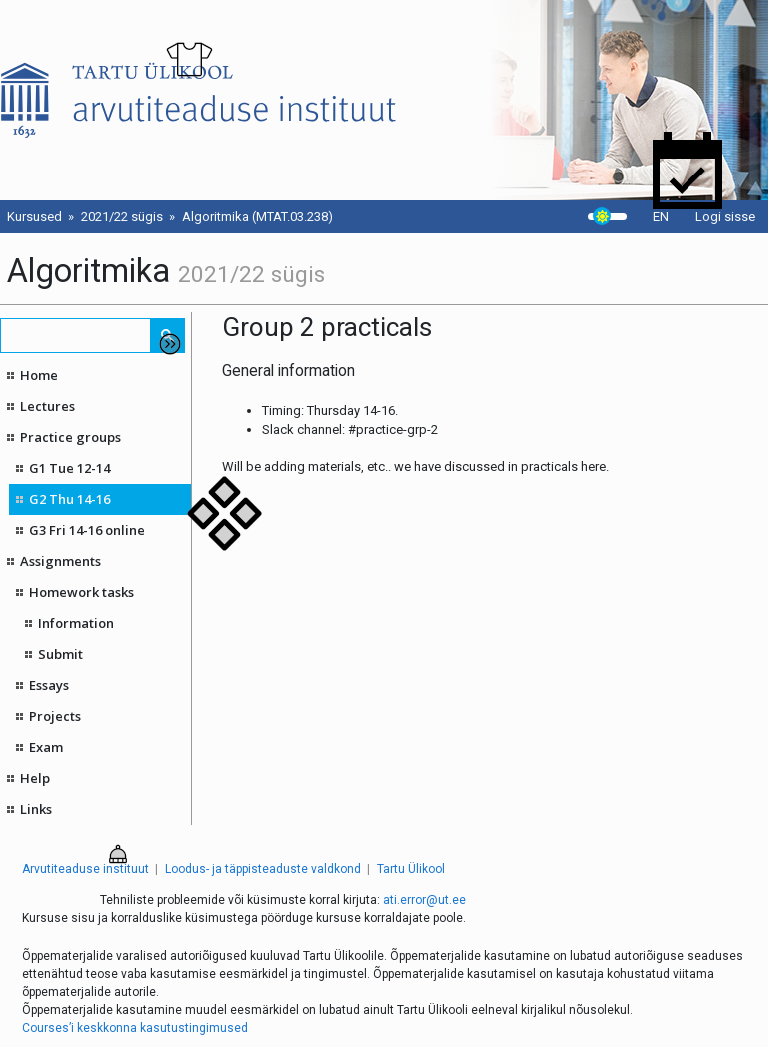 This screenshot has width=768, height=1047. What do you see at coordinates (118, 855) in the screenshot?
I see `select winter or cold weather accessories` at bounding box center [118, 855].